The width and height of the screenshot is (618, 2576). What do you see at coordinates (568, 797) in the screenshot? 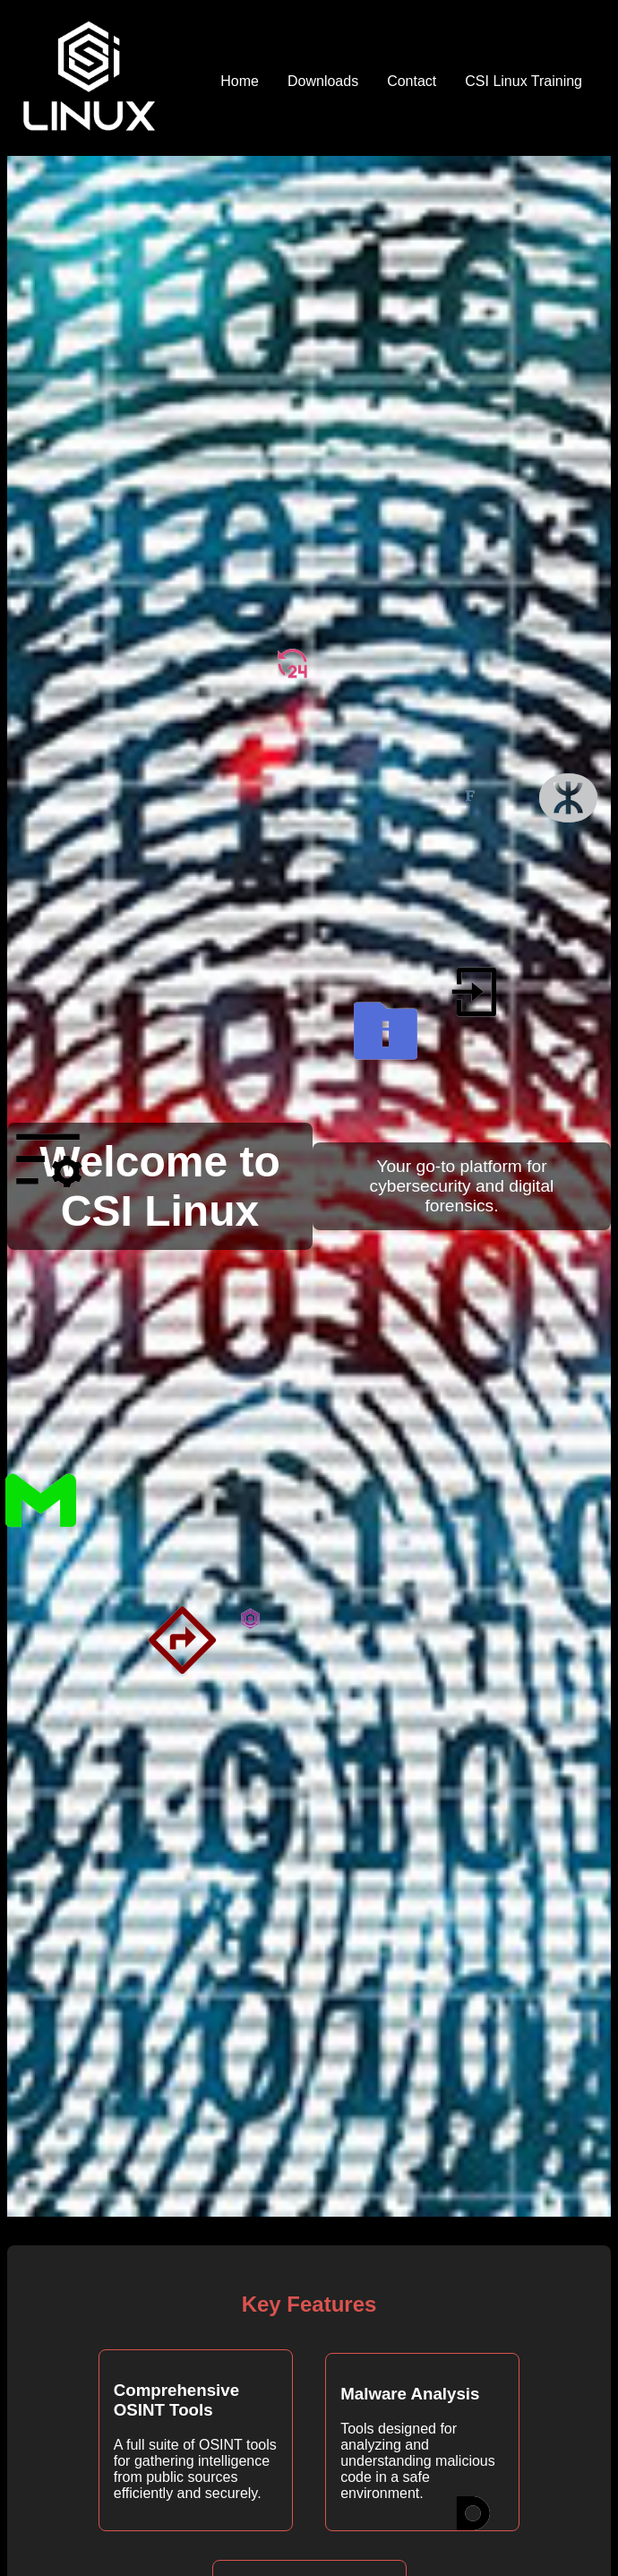
I see `mtr (hong kong mass transit railway) company logo` at bounding box center [568, 797].